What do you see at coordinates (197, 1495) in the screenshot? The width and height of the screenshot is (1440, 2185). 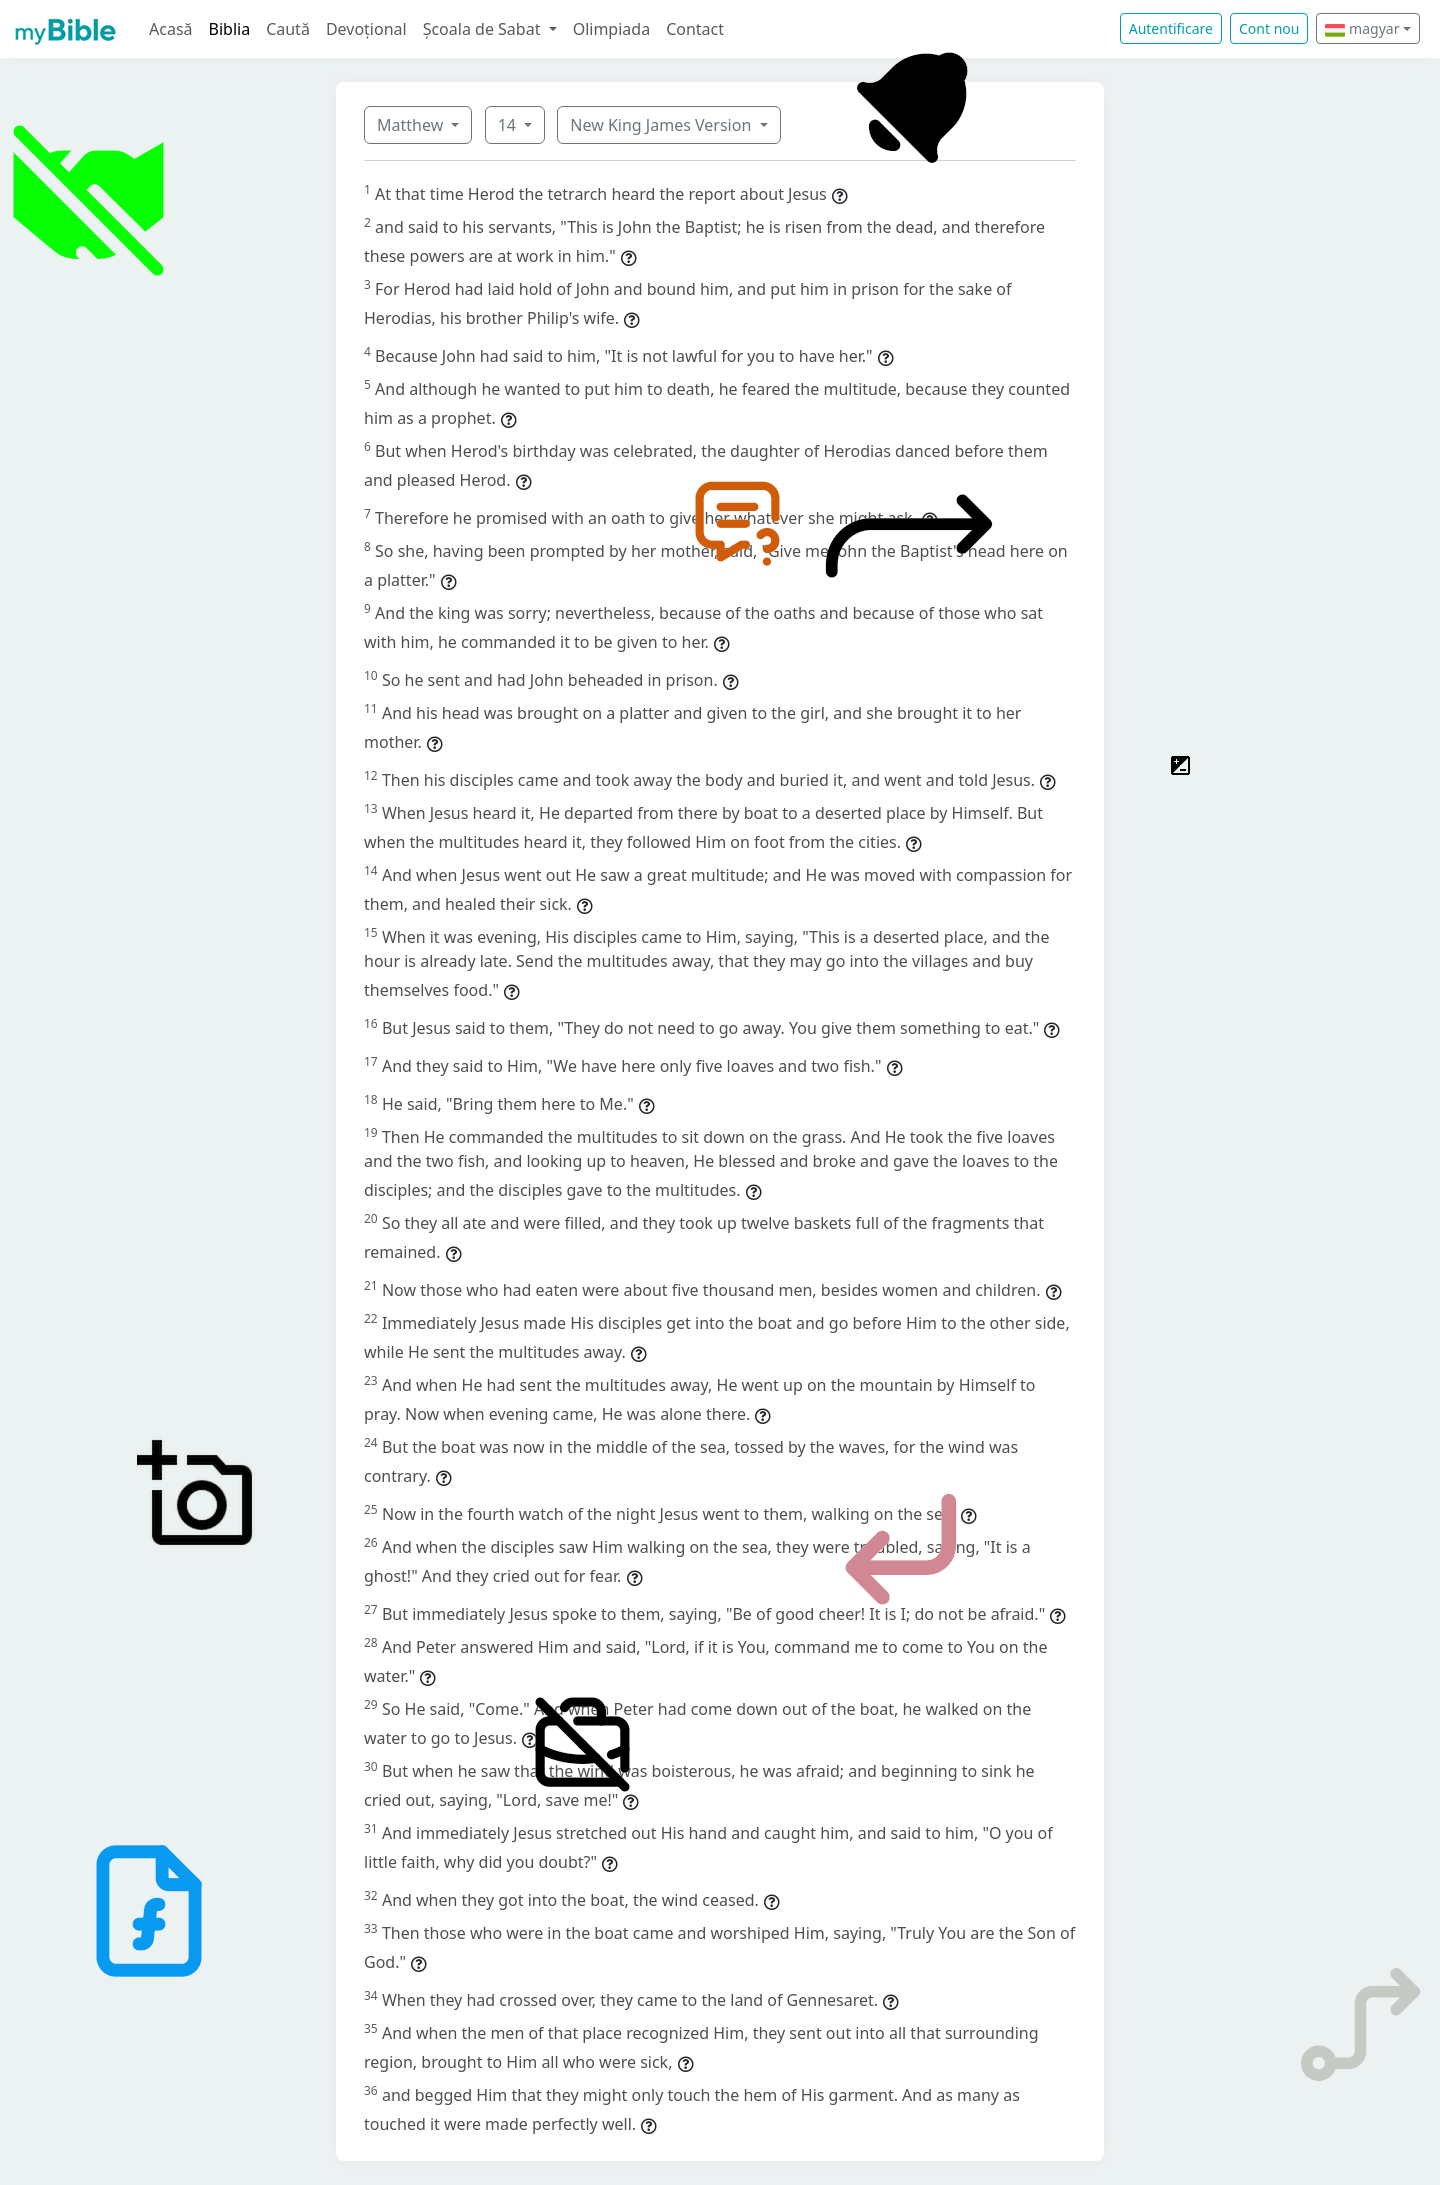 I see `add a new photo` at bounding box center [197, 1495].